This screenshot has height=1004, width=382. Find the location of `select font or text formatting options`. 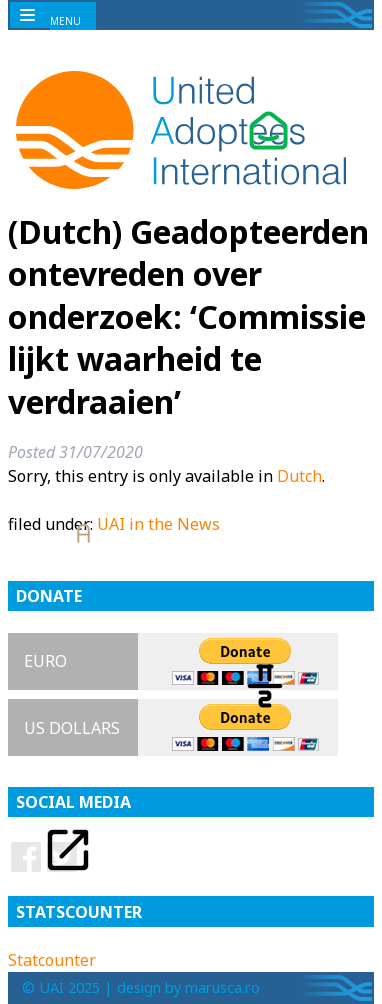

select font or text formatting options is located at coordinates (83, 533).